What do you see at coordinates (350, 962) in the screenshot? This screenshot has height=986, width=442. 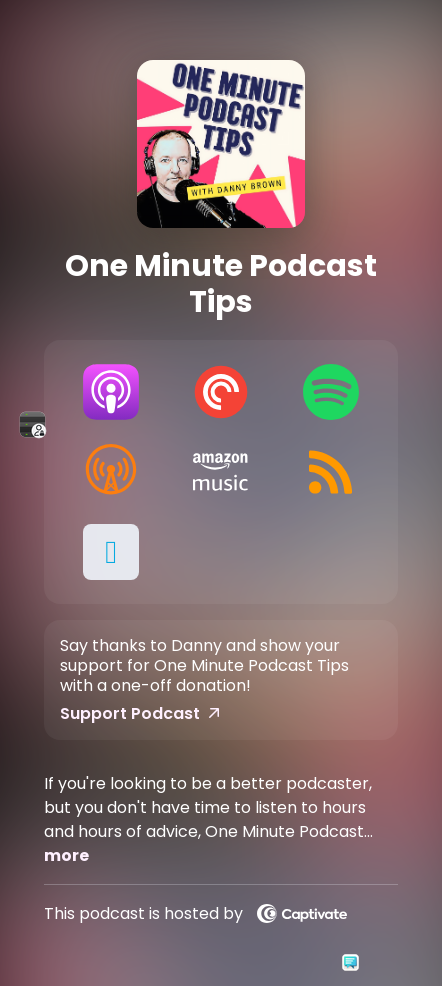 I see `open neochat messaging app` at bounding box center [350, 962].